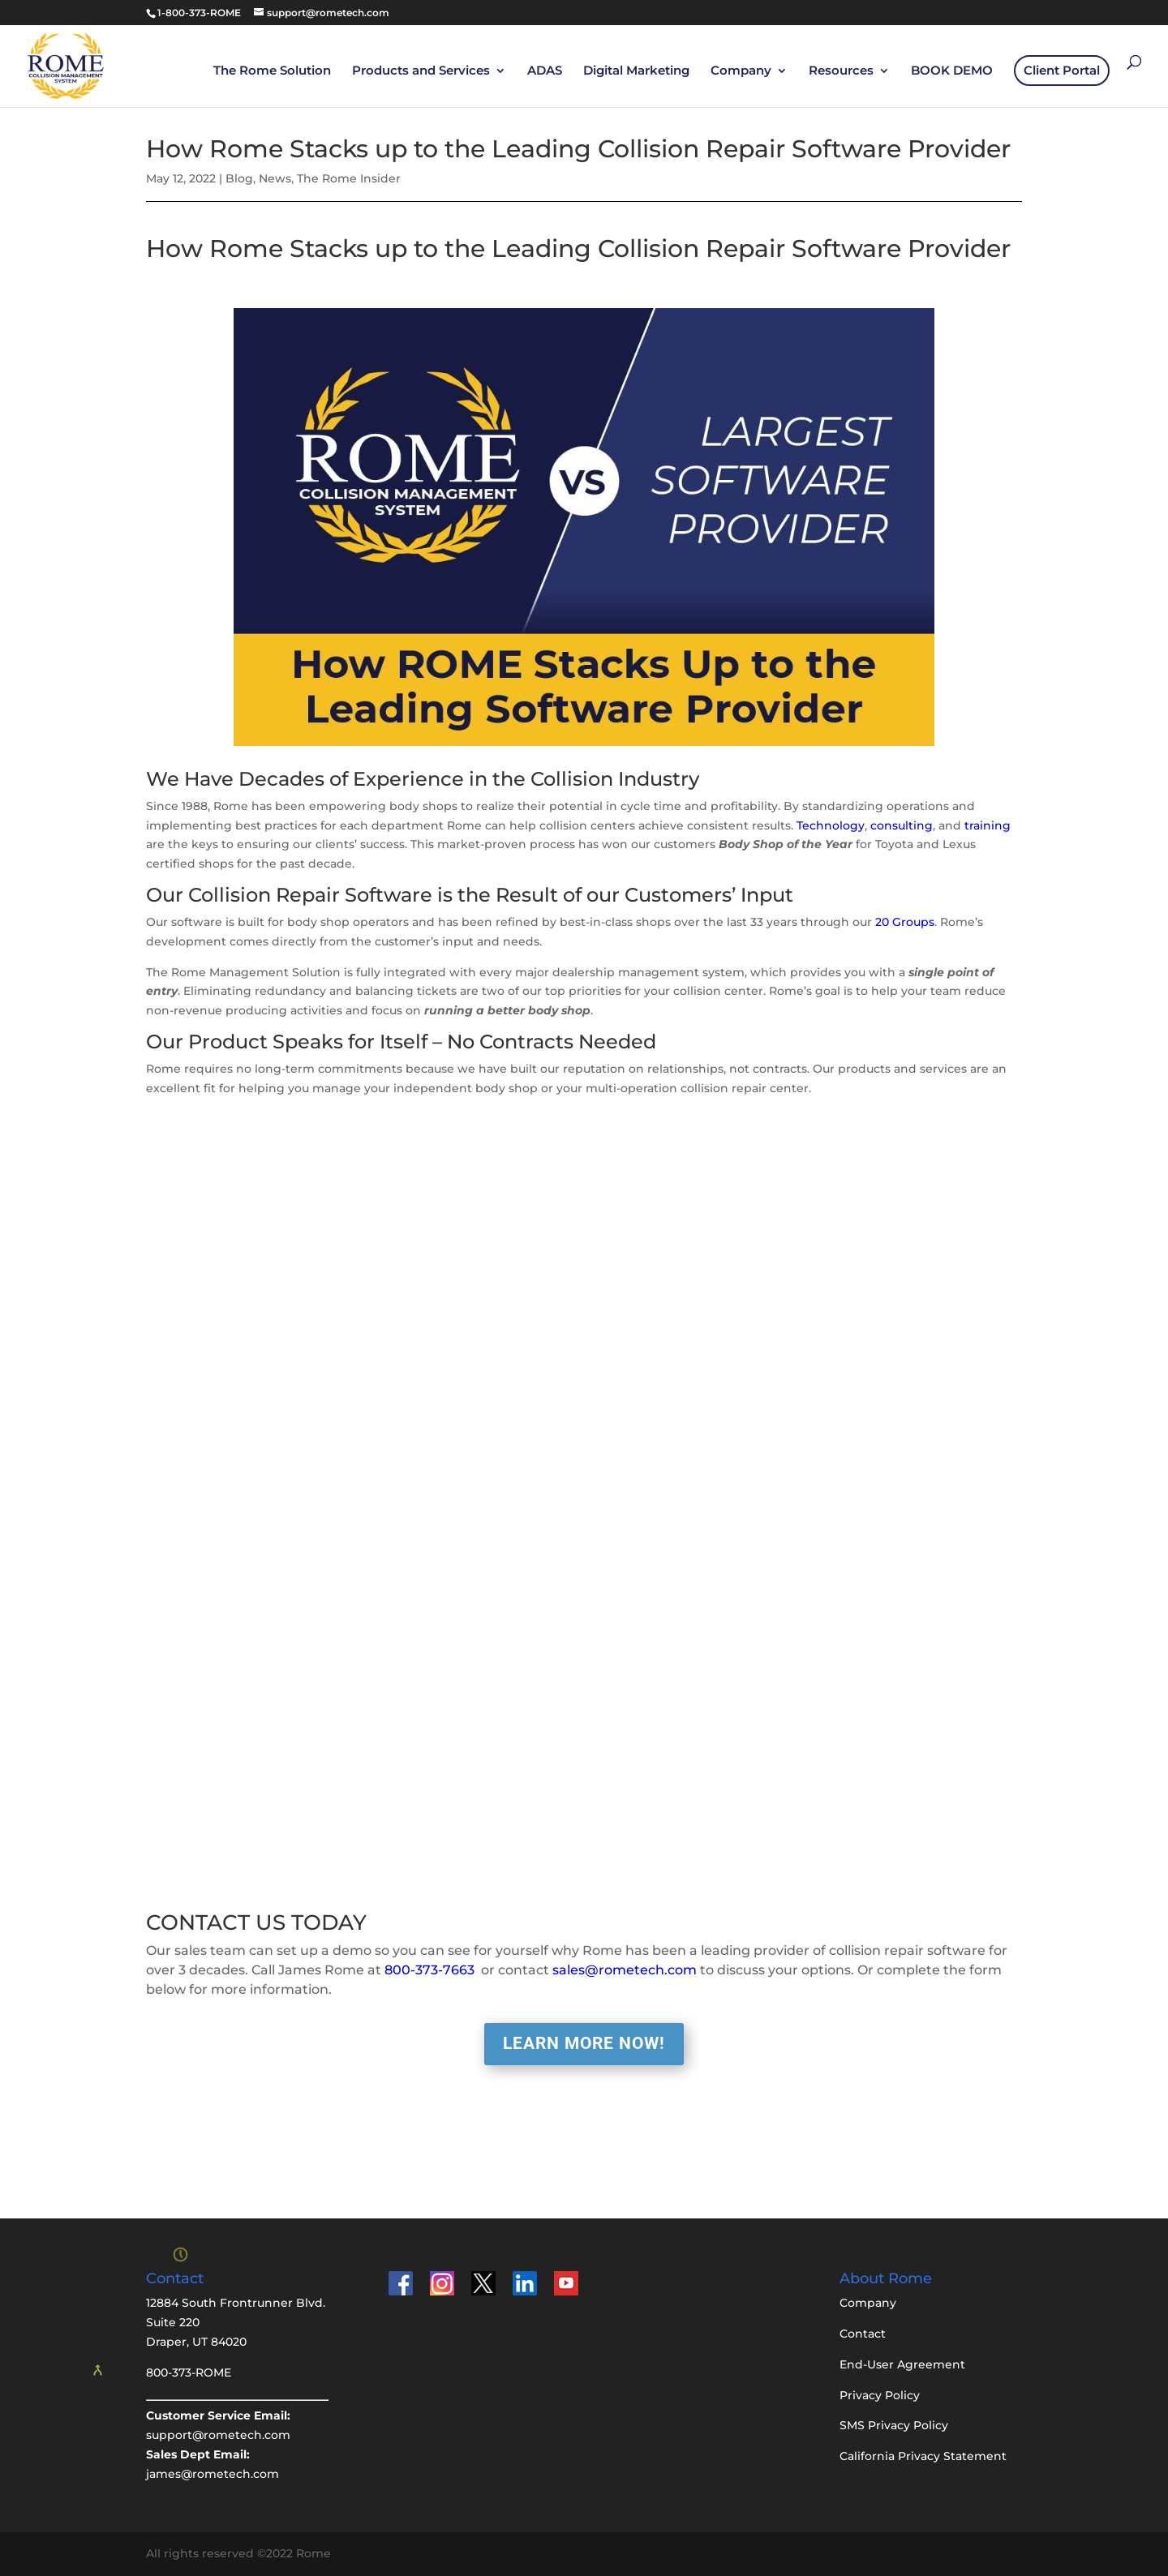 The height and width of the screenshot is (2576, 1168). I want to click on indicates the time is 5 o'clock, so click(180, 2254).